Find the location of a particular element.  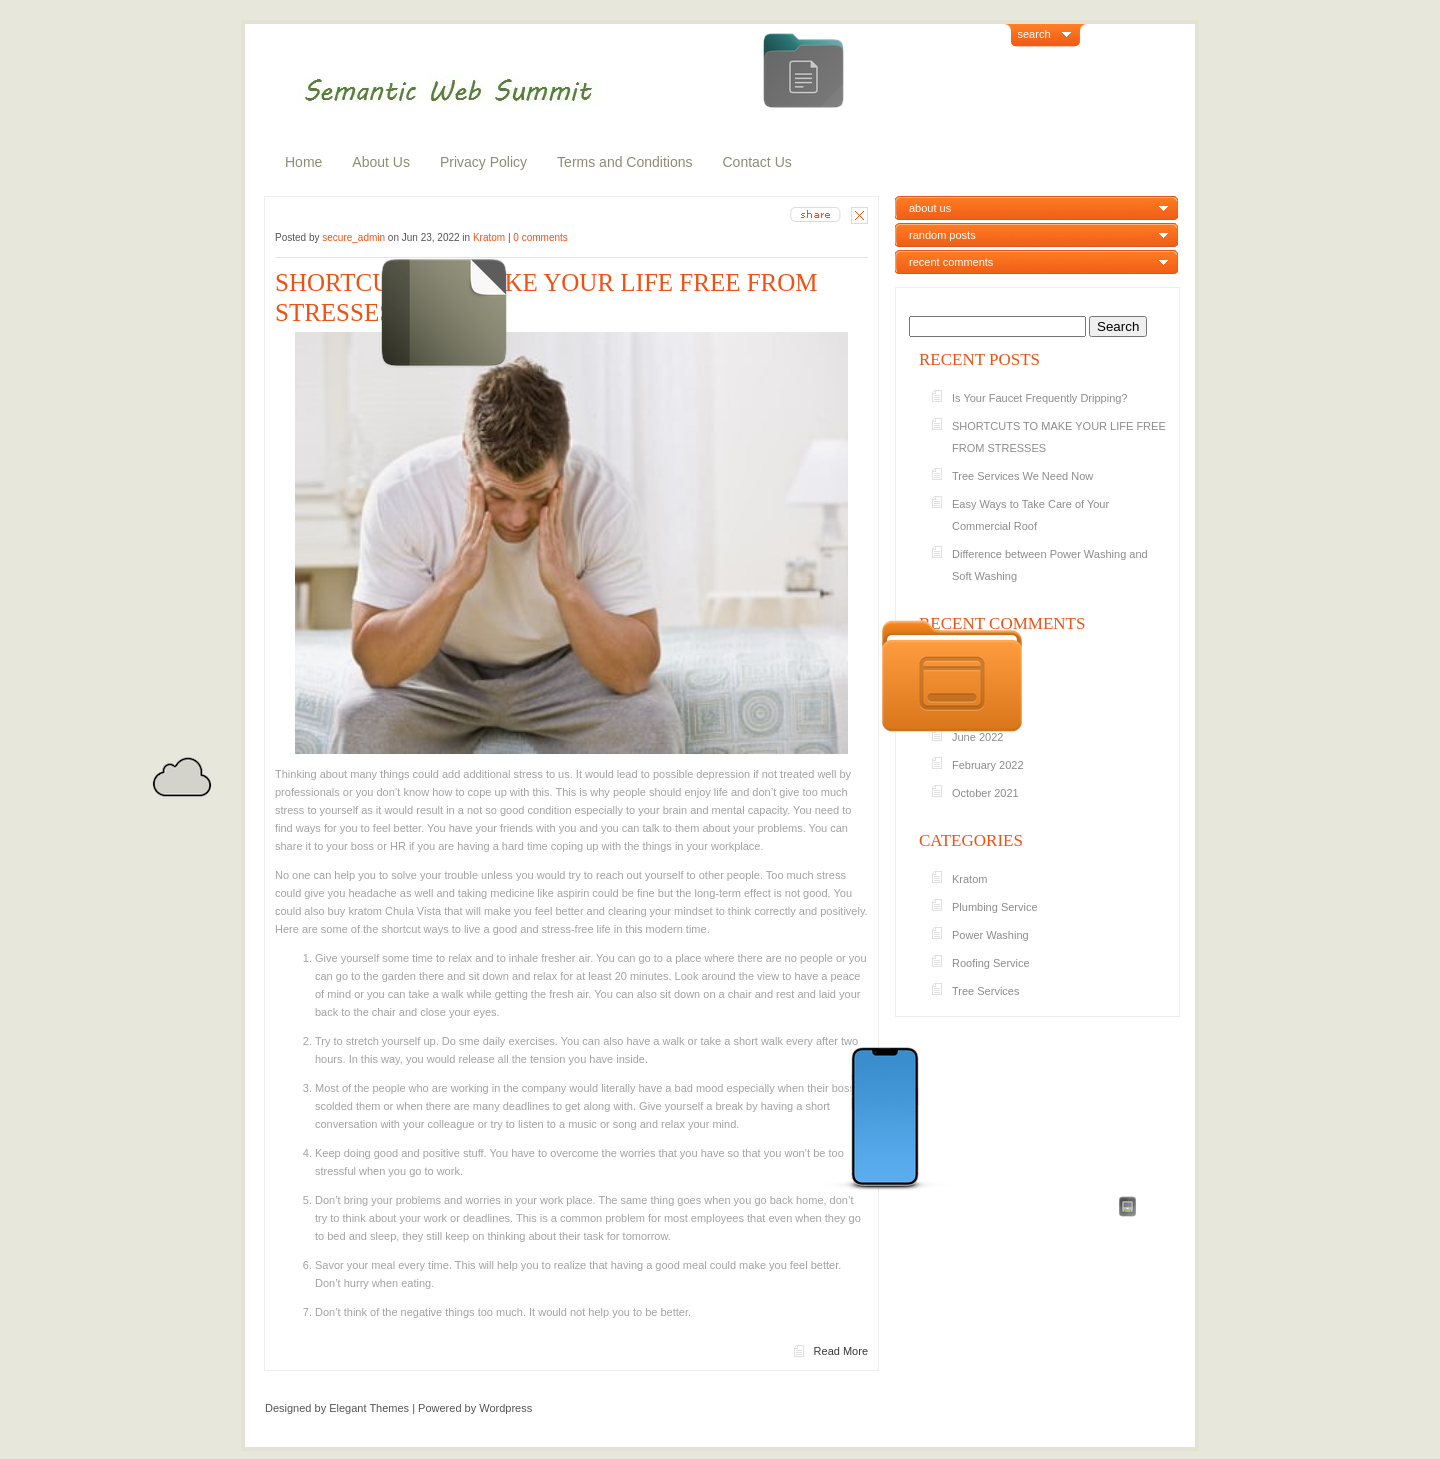

access iCloud storage in sidebar is located at coordinates (182, 777).